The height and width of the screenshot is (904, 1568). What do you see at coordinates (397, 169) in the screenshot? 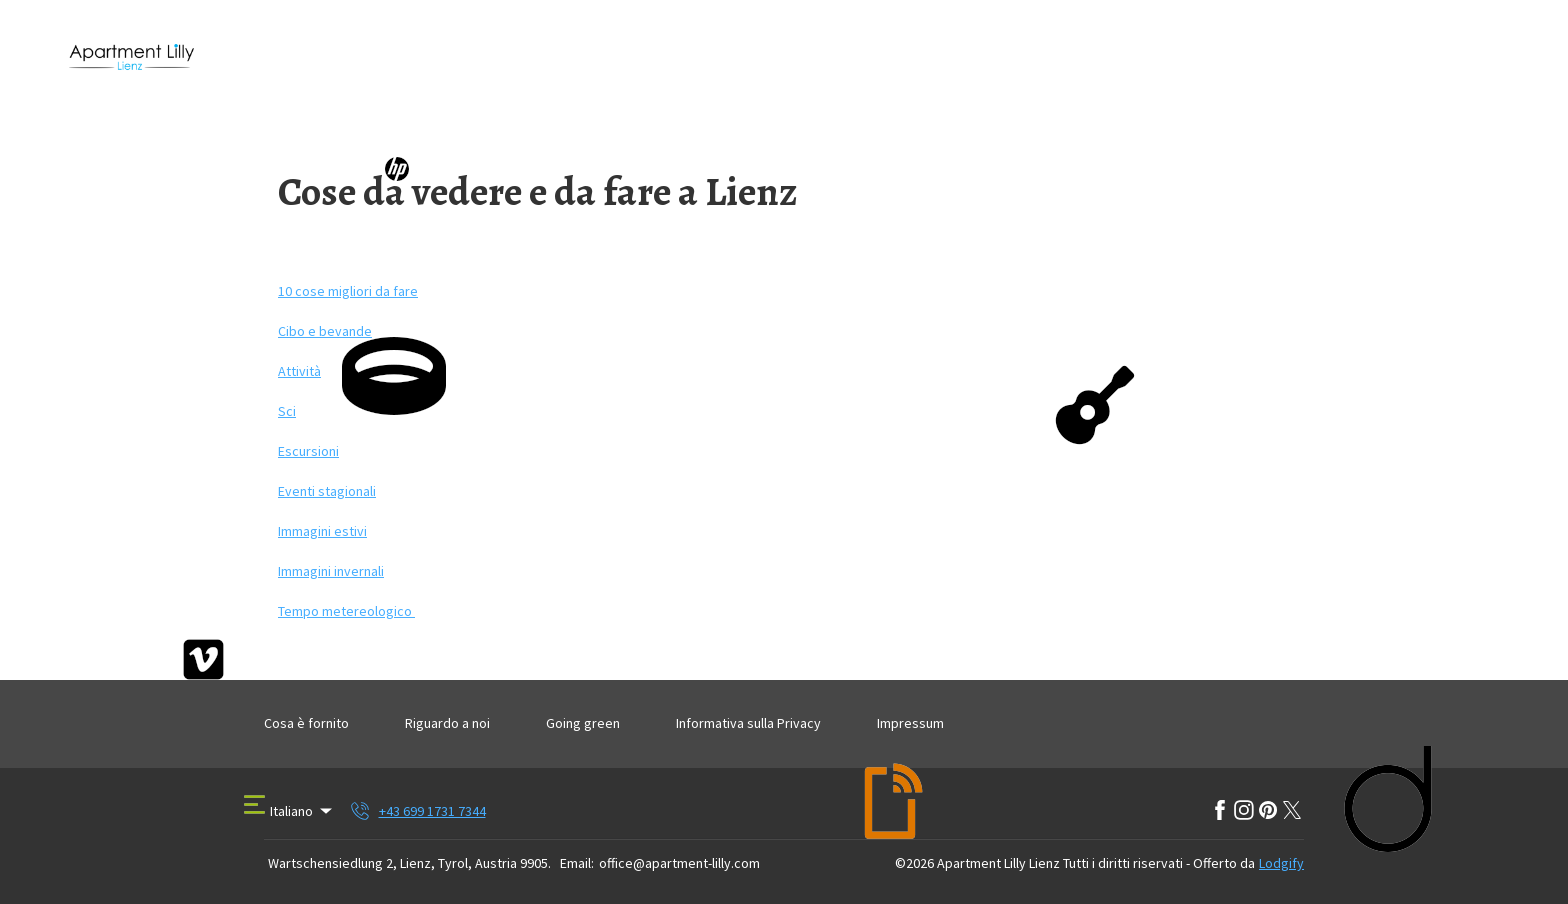
I see `HP brand logo` at bounding box center [397, 169].